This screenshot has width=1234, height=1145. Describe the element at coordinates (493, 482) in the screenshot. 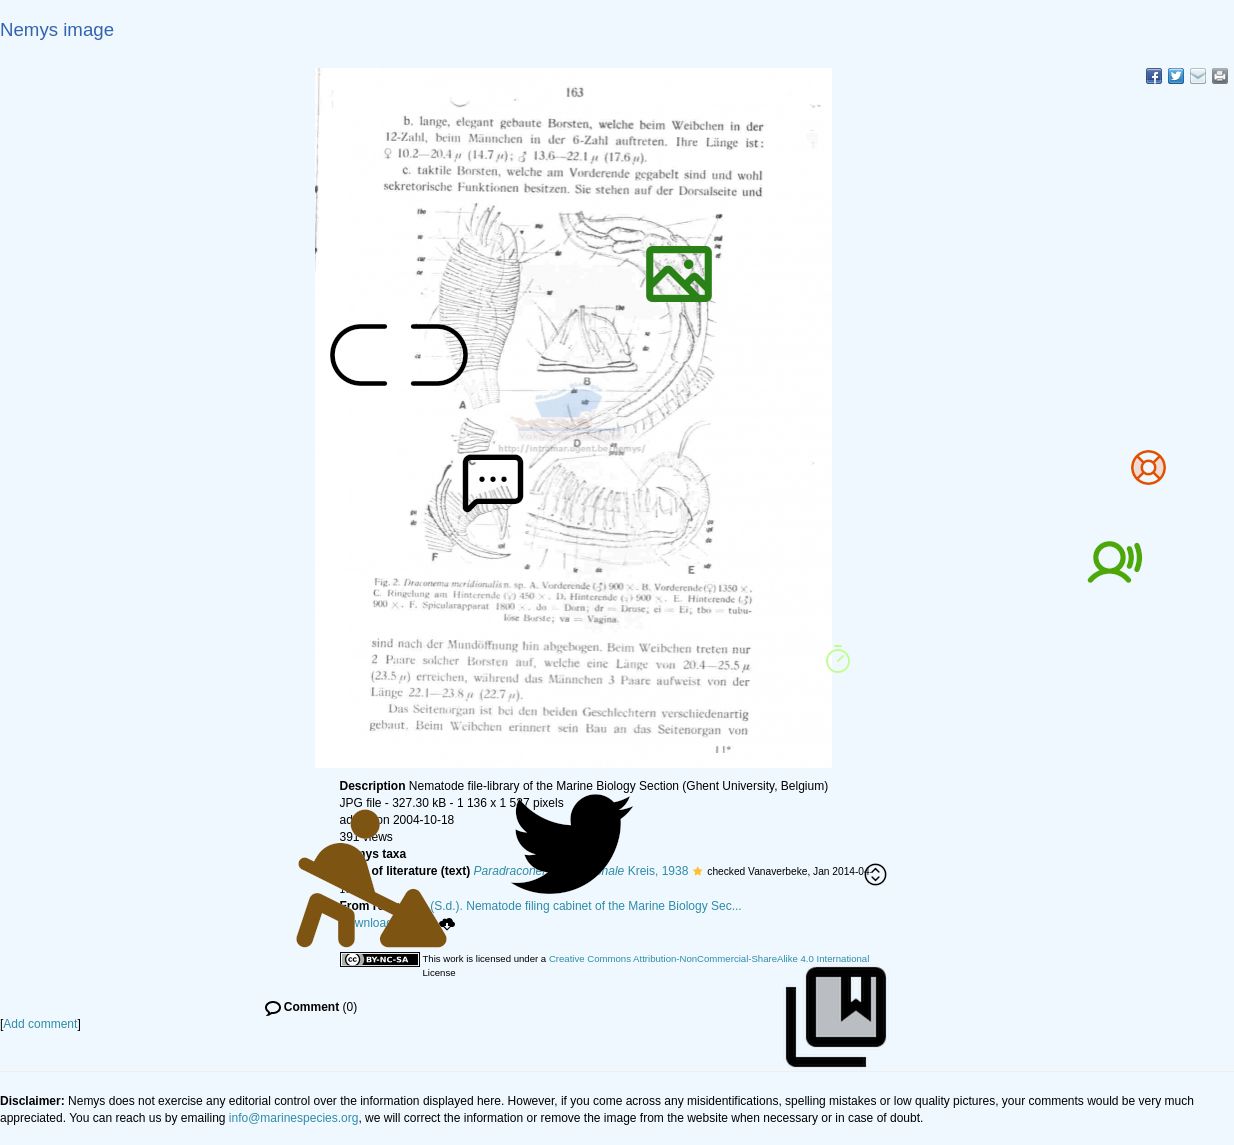

I see `view more messages or conversation options` at that location.